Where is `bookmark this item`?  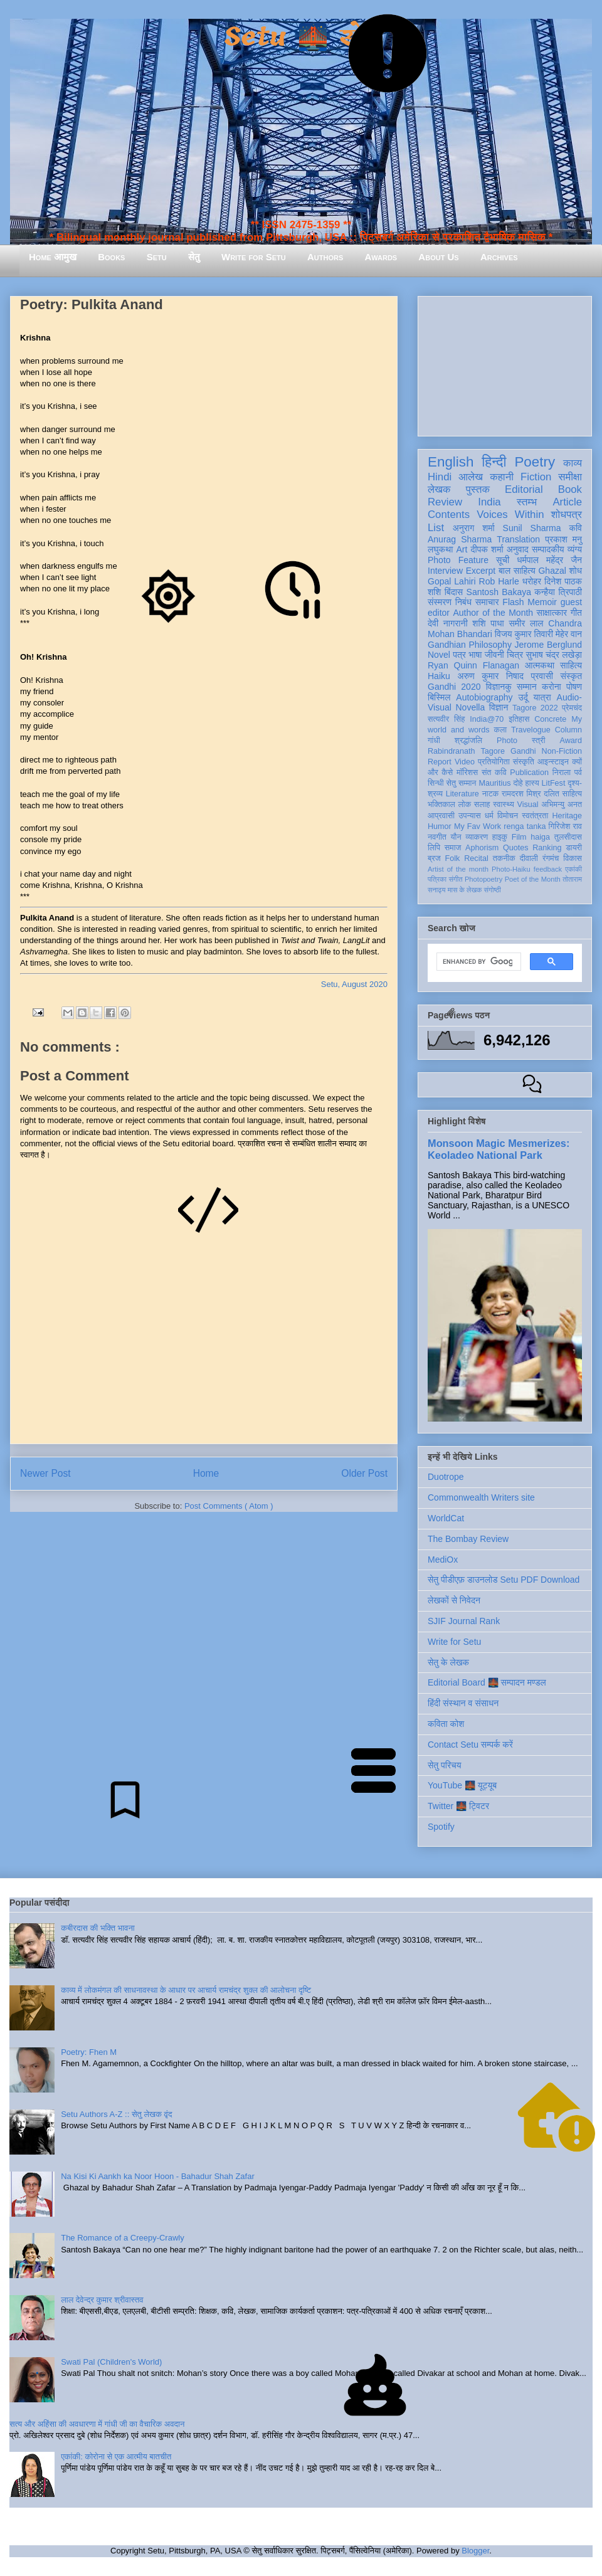
bookmark this item is located at coordinates (125, 1800).